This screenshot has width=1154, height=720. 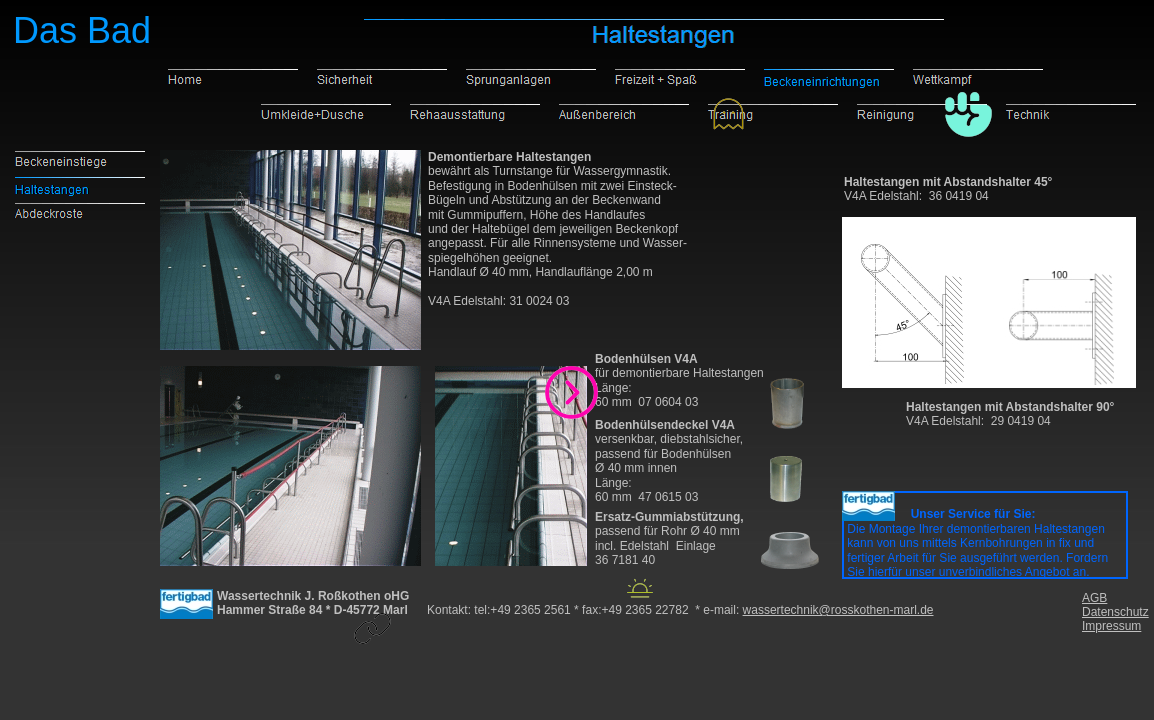 I want to click on indicates solidarity or support action, so click(x=968, y=113).